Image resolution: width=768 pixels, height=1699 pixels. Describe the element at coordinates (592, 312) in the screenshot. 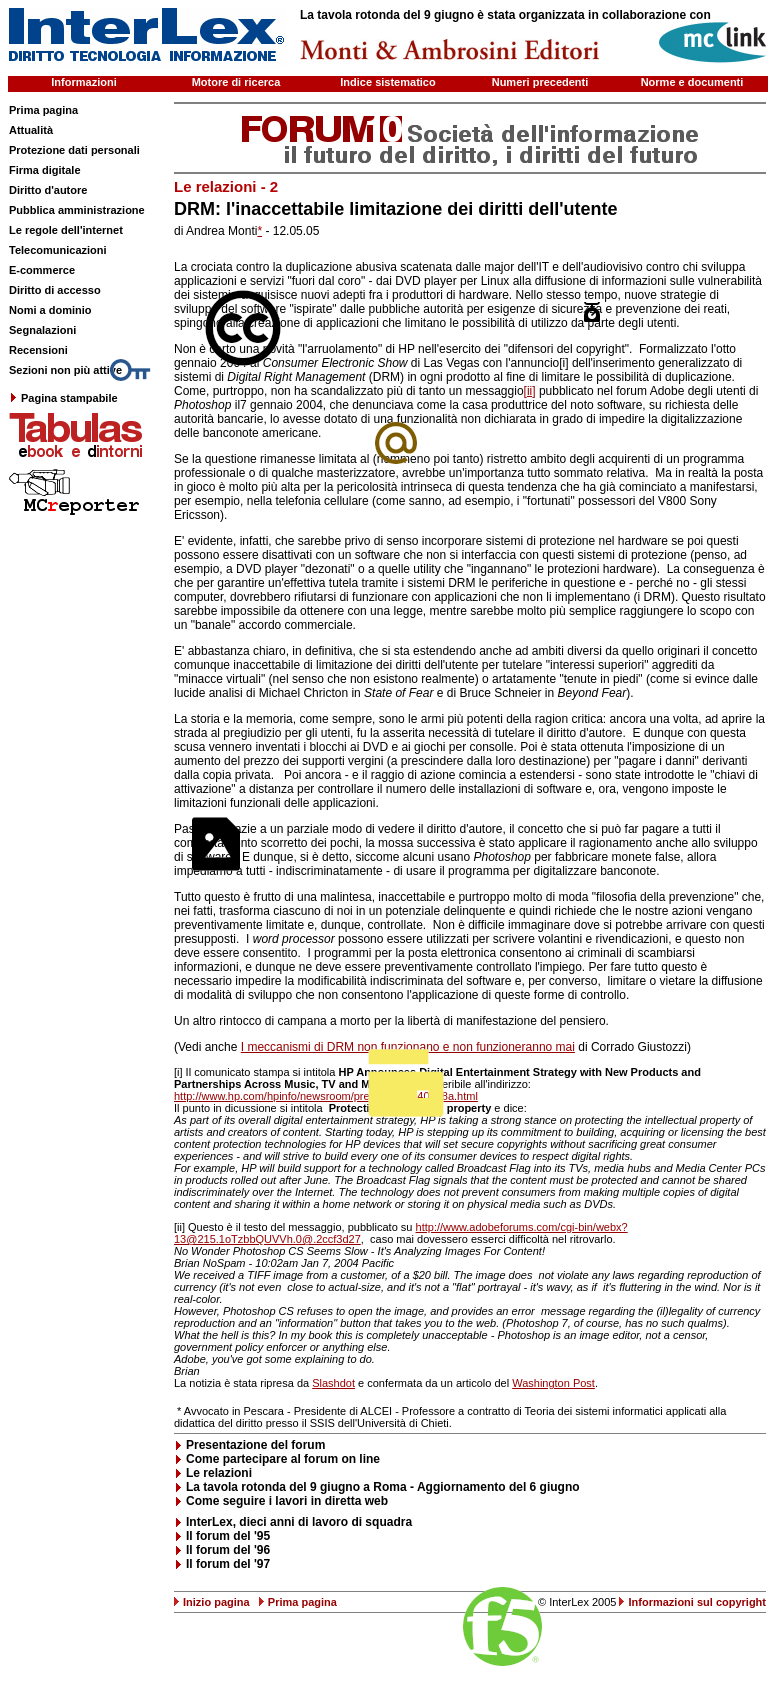

I see `view weight or measurement settings` at that location.